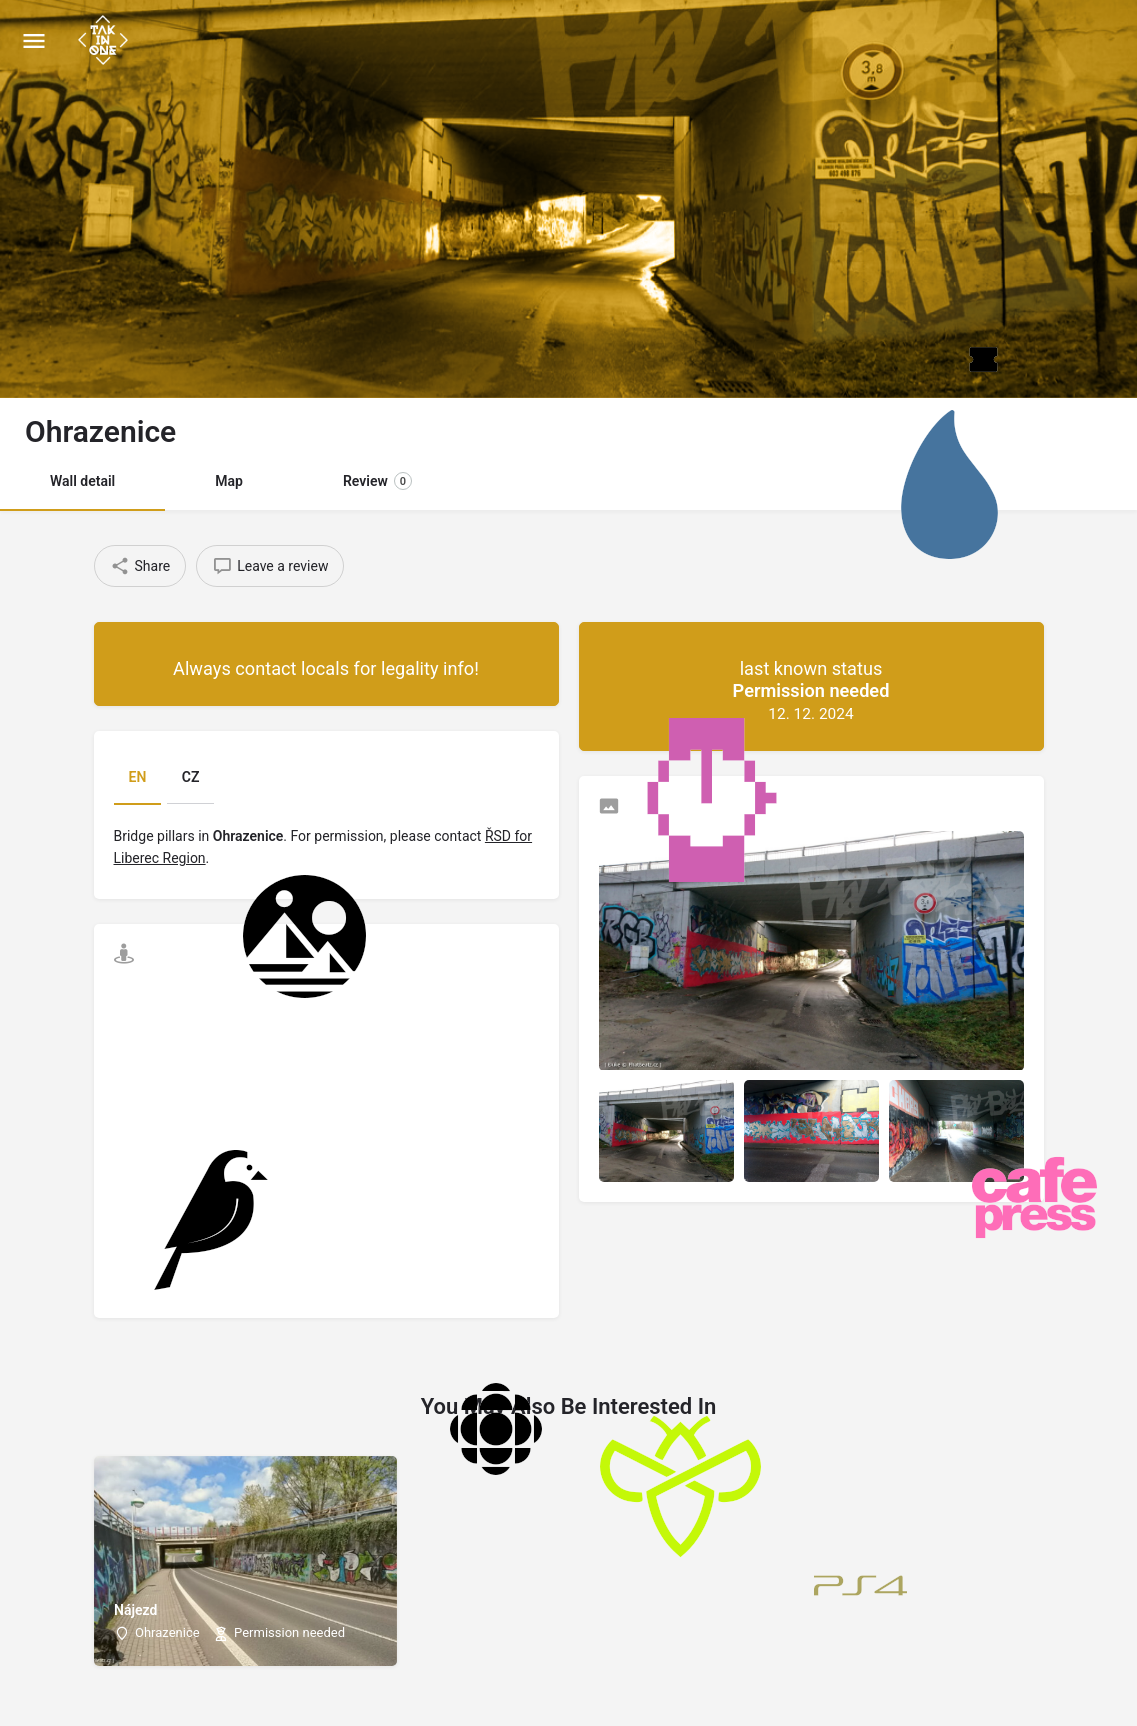  I want to click on visit Hackernoon website or blog, so click(712, 800).